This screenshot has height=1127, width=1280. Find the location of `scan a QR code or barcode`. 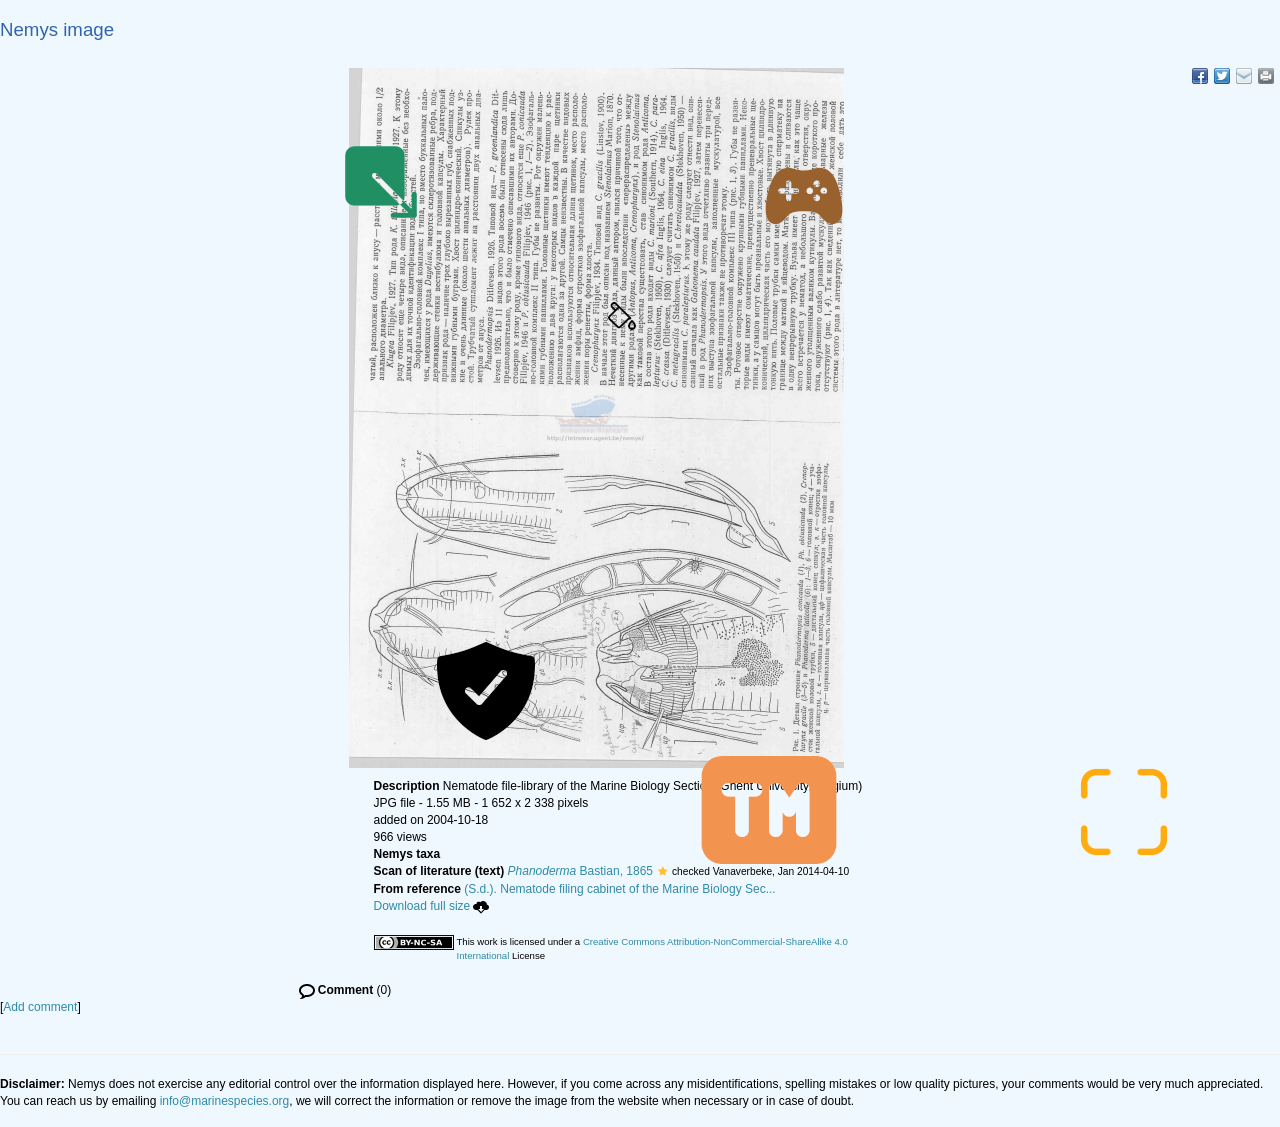

scan a QR code or barcode is located at coordinates (1124, 812).